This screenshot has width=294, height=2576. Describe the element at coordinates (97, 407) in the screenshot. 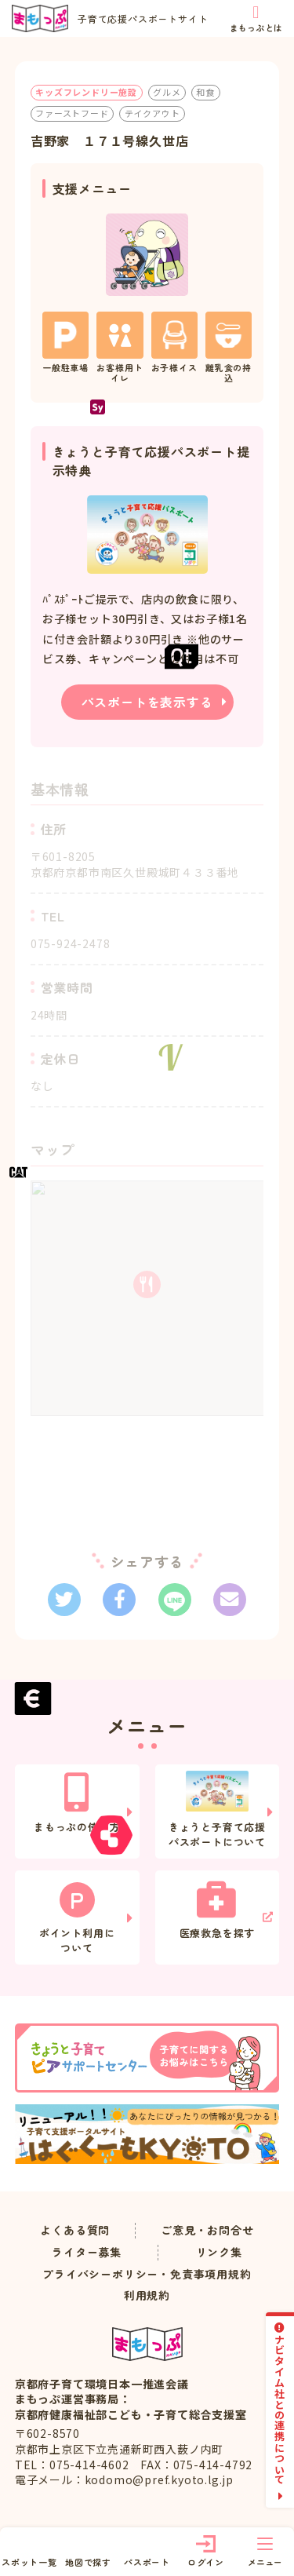

I see `open symbolab math solver app` at that location.